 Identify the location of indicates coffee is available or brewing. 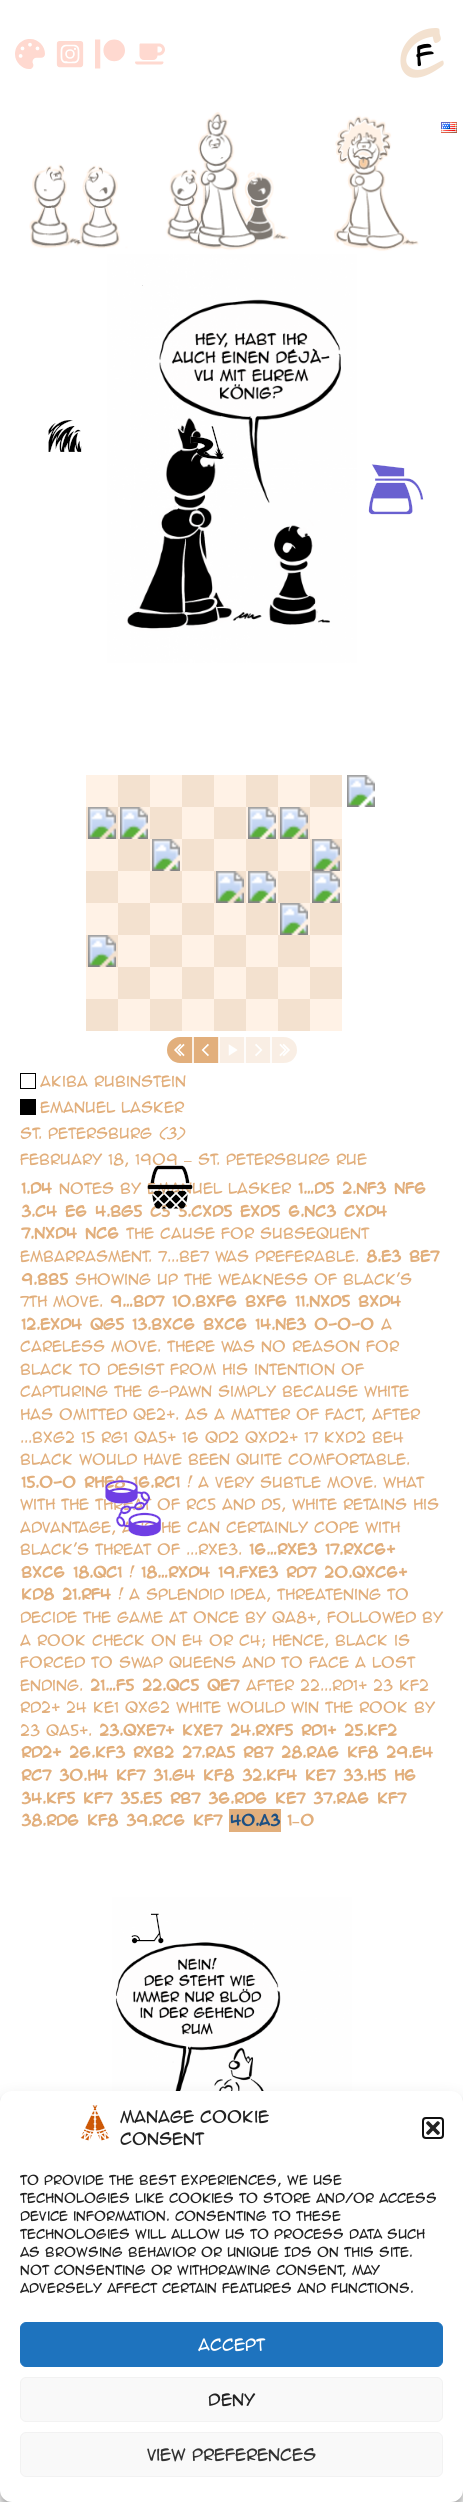
(396, 489).